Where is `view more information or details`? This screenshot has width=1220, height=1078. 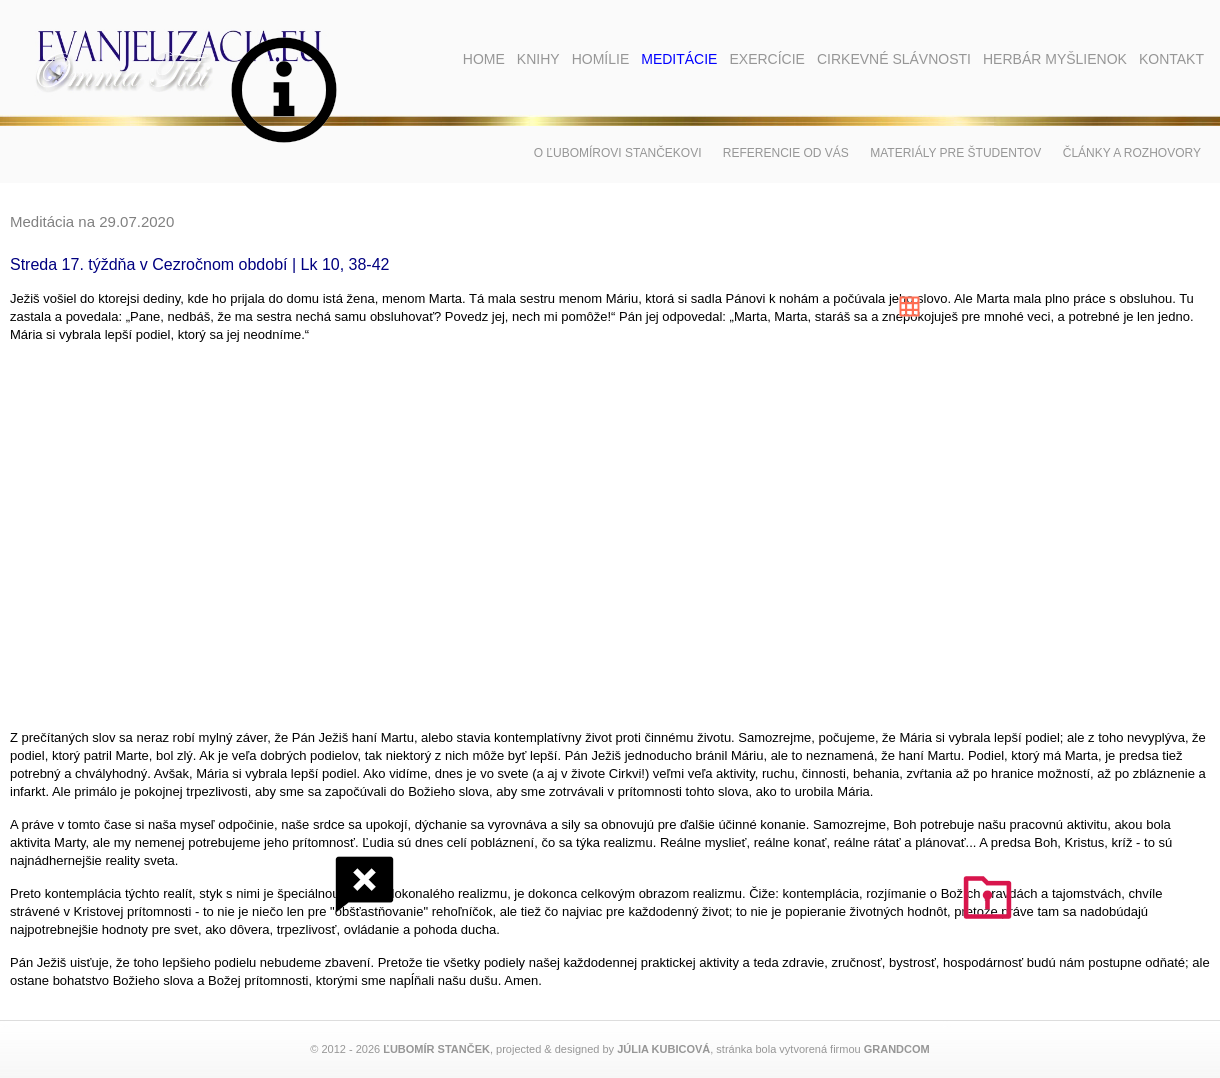 view more information or details is located at coordinates (284, 90).